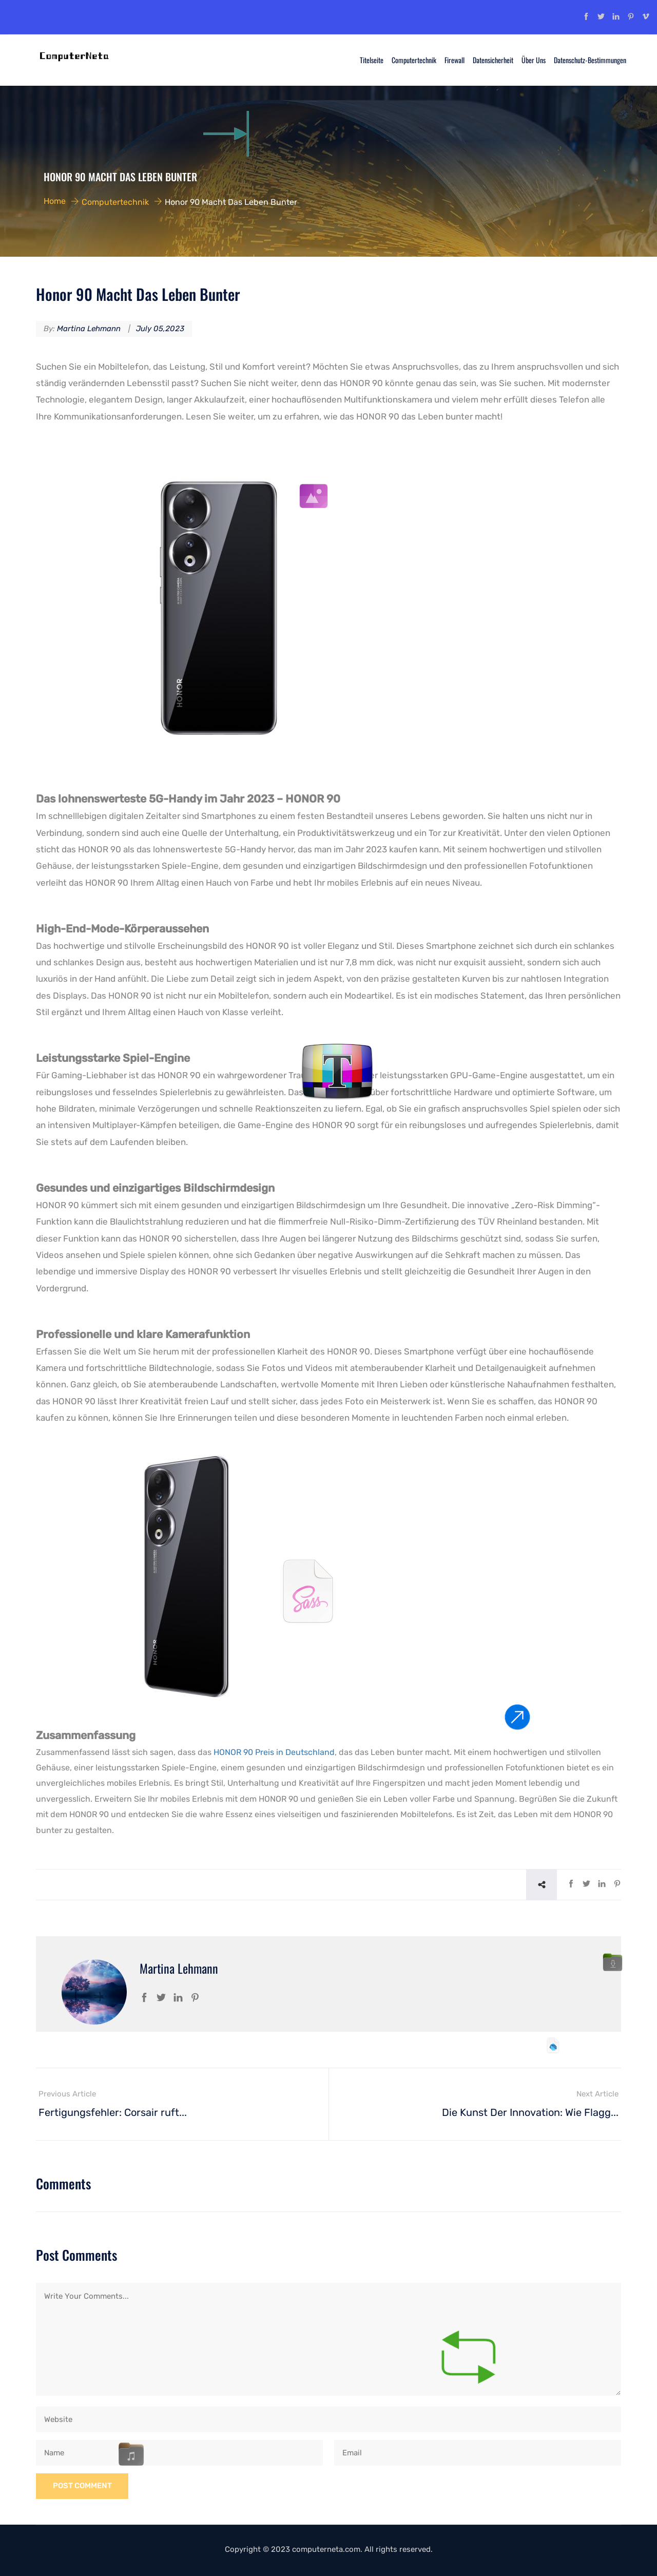 The image size is (657, 2576). Describe the element at coordinates (314, 495) in the screenshot. I see `open an image file` at that location.